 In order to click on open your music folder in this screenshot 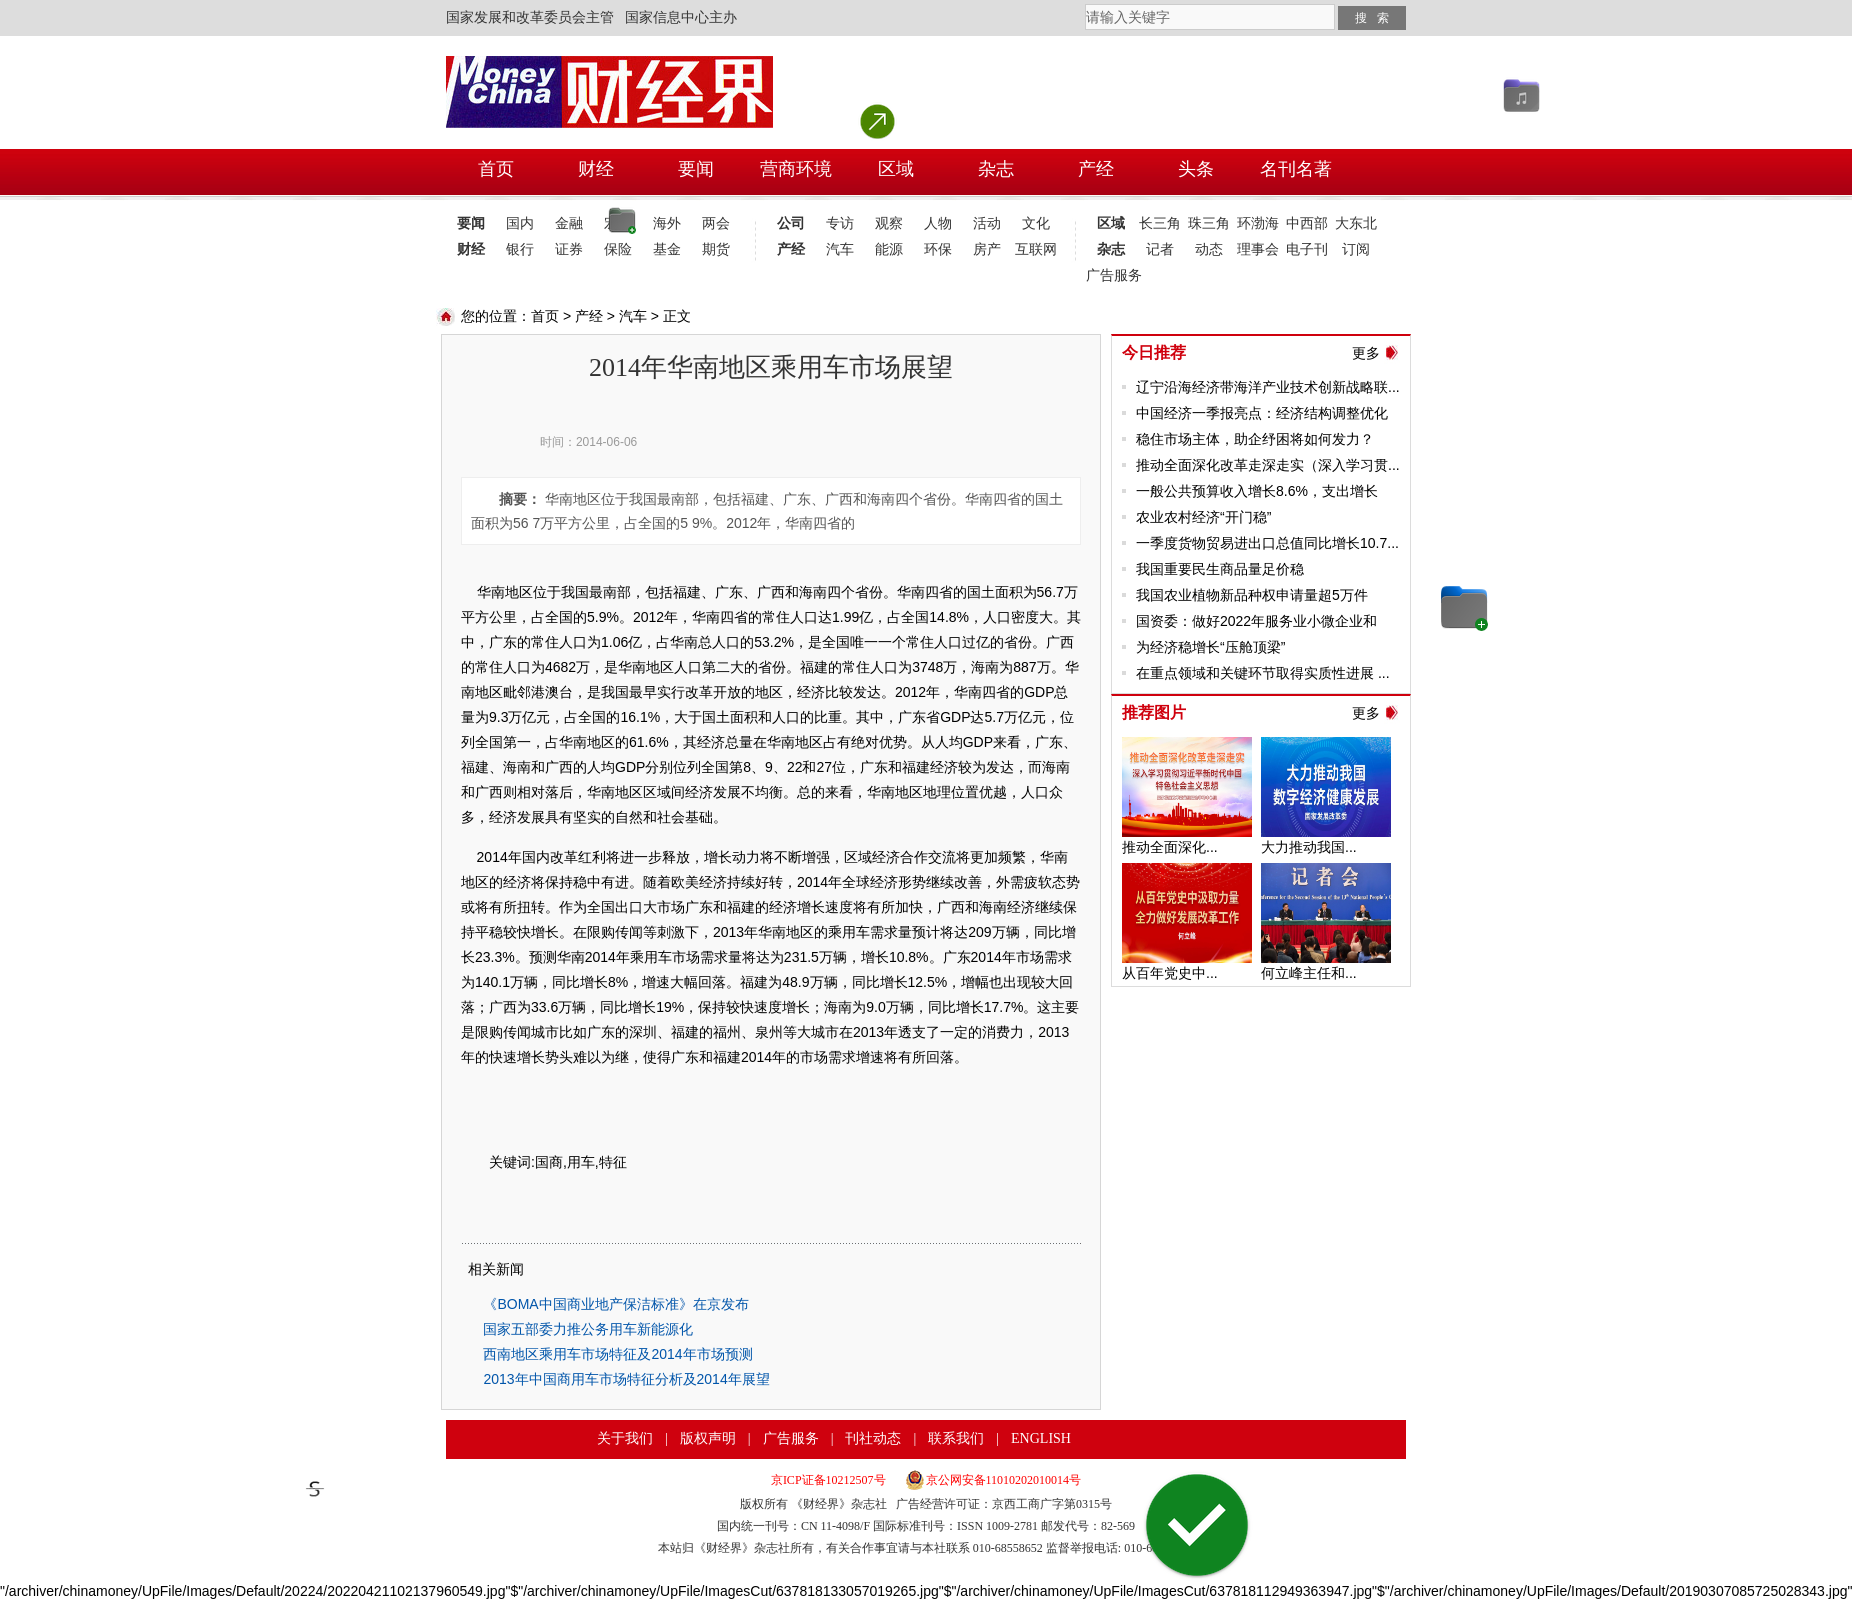, I will do `click(1521, 95)`.